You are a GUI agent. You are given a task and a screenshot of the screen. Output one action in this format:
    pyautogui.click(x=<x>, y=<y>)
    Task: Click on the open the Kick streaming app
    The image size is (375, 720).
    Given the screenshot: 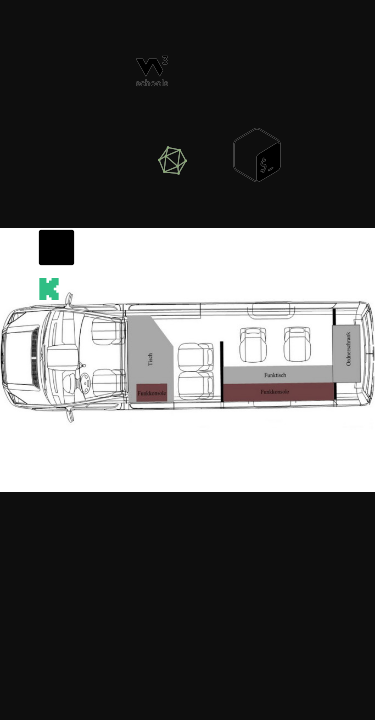 What is the action you would take?
    pyautogui.click(x=49, y=289)
    